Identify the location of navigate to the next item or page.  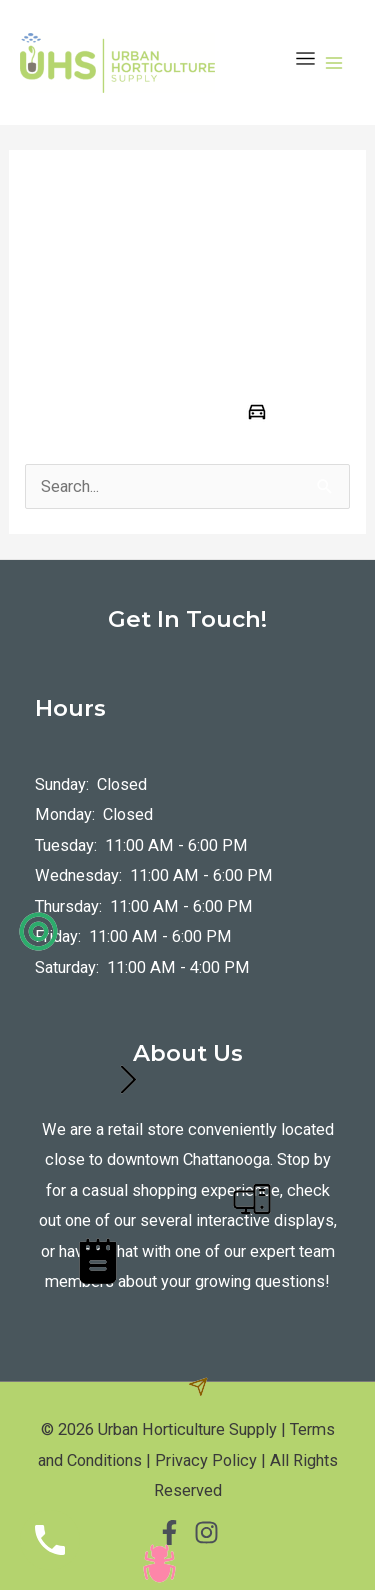
(128, 1079).